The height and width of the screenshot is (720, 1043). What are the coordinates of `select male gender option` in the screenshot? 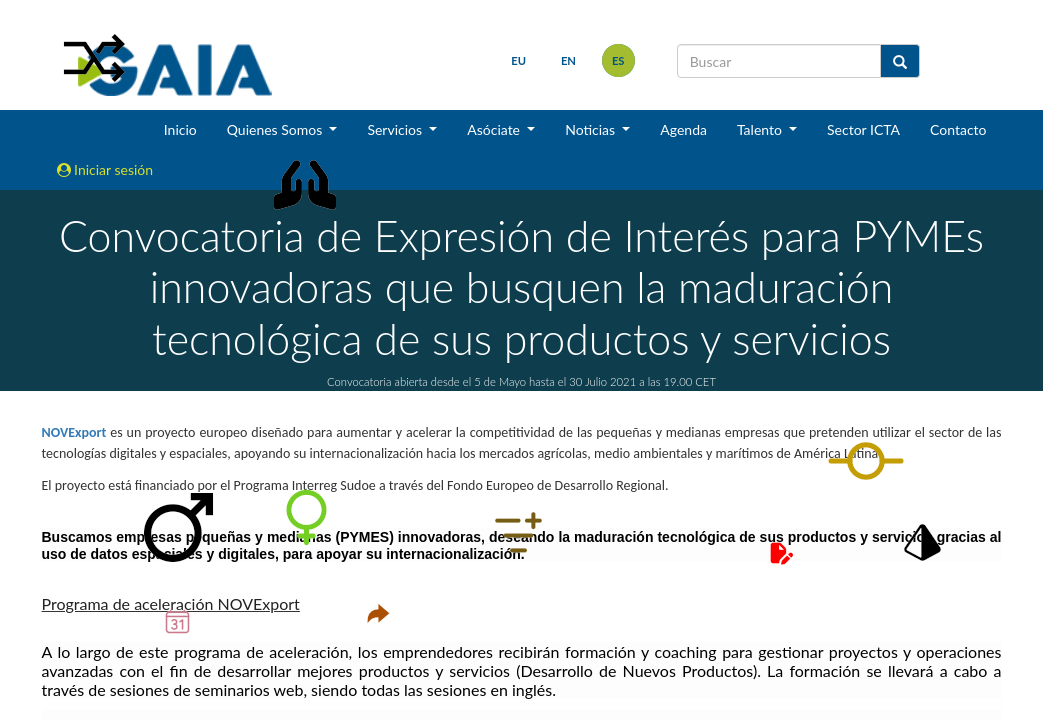 It's located at (178, 527).